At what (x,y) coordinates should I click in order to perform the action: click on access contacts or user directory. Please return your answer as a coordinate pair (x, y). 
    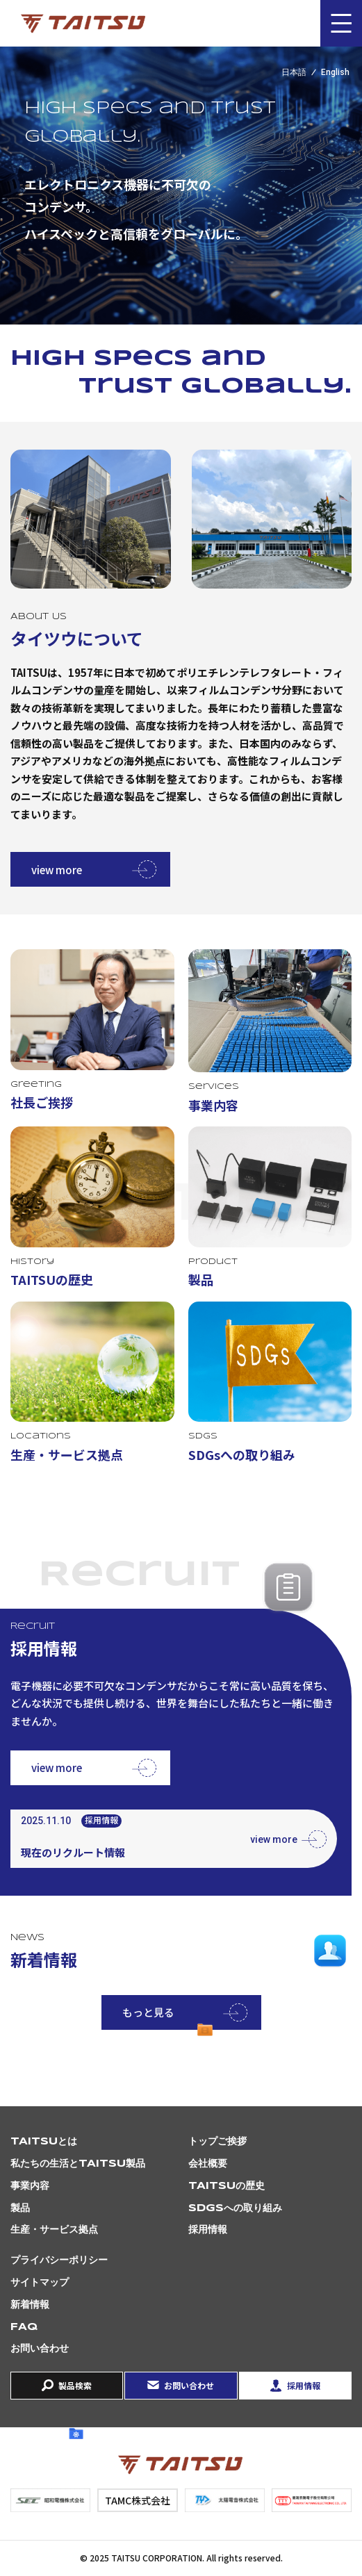
    Looking at the image, I should click on (330, 1951).